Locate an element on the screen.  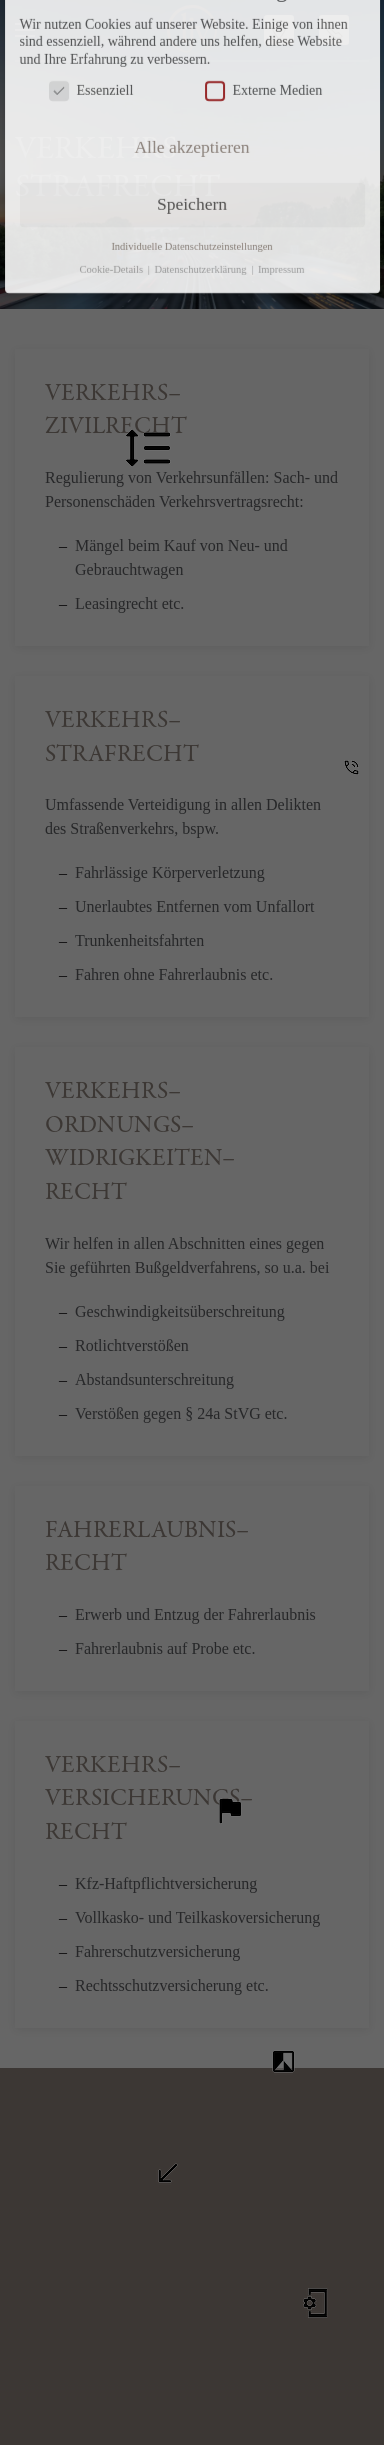
flag or bookmark this item is located at coordinates (229, 1810).